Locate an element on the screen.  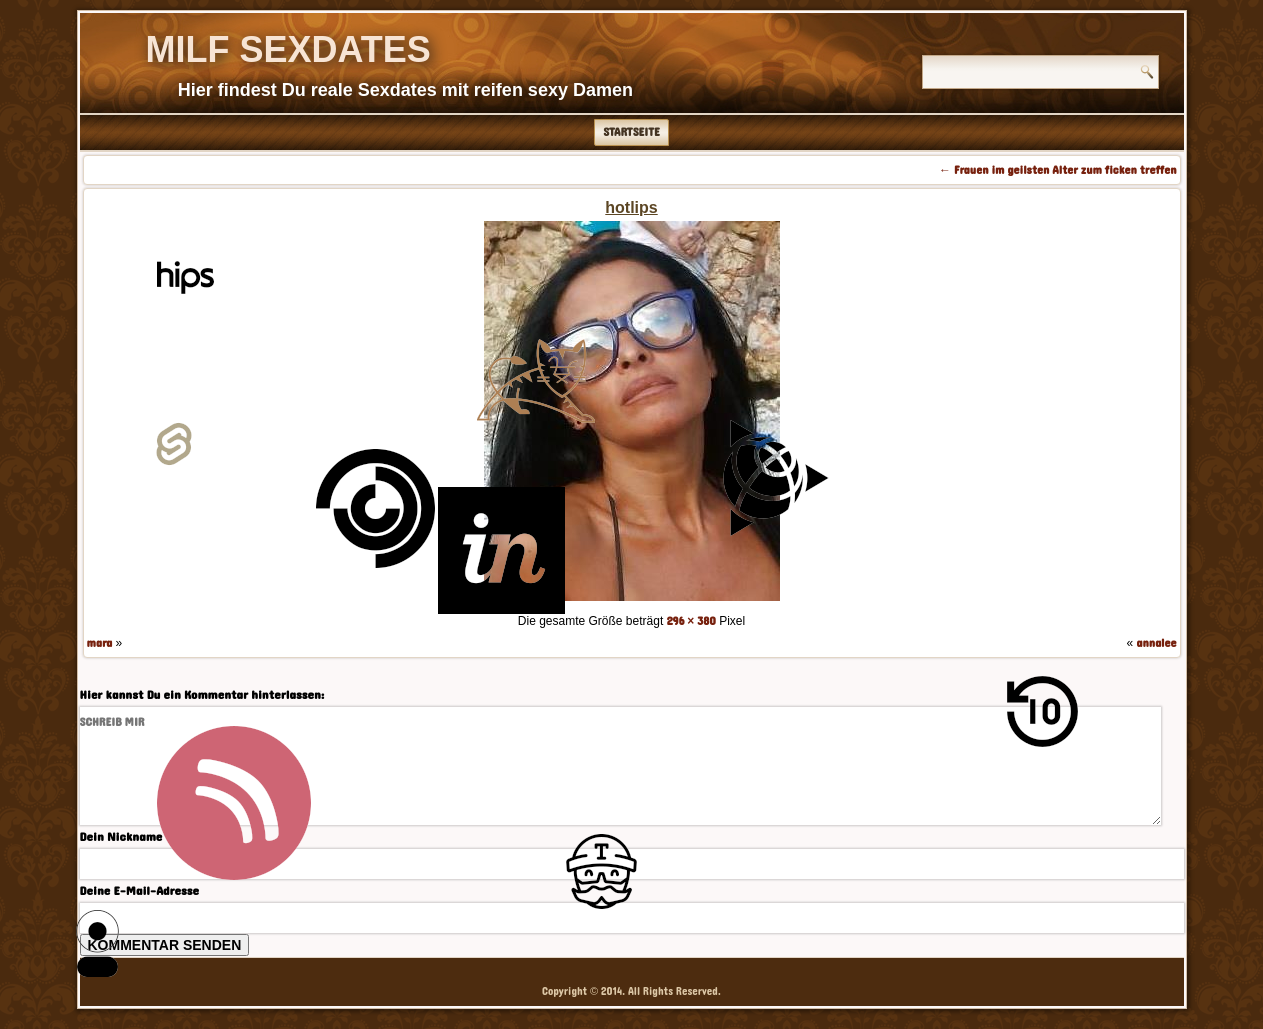
skip back 10 seconds in playback is located at coordinates (1042, 711).